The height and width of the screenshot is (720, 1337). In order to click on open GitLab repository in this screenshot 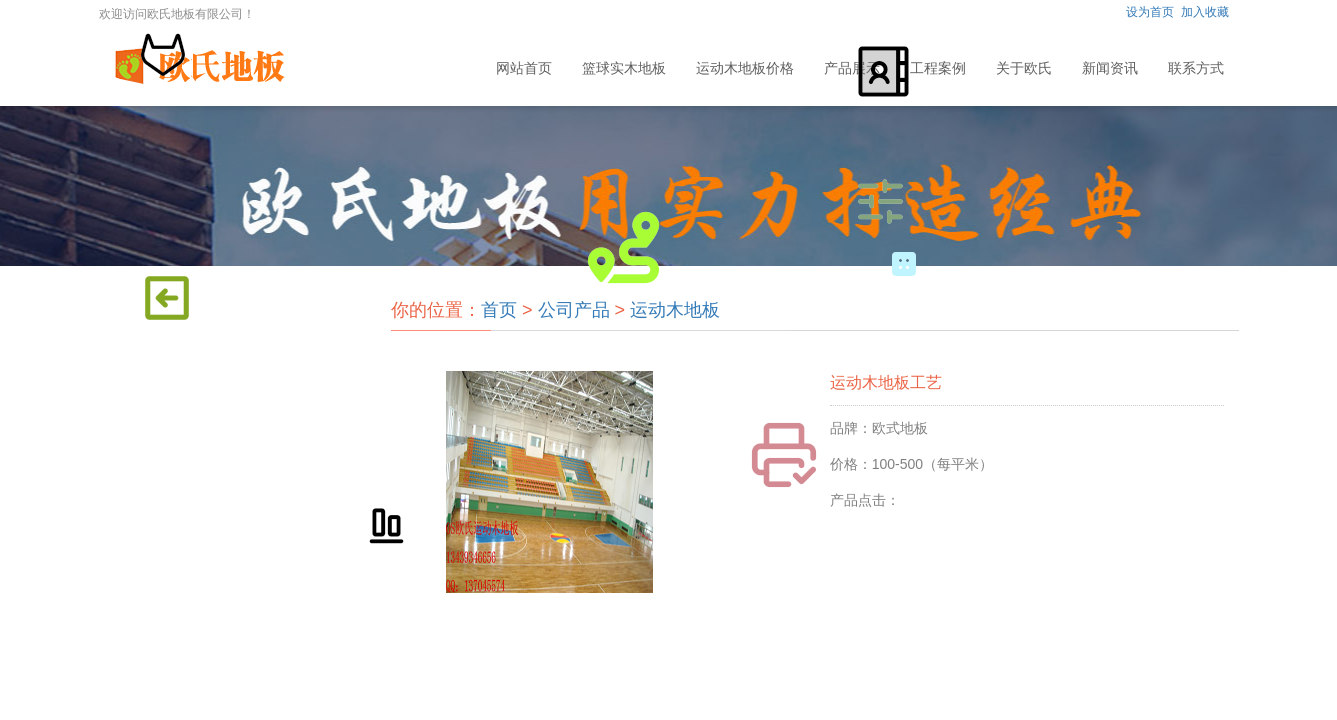, I will do `click(163, 54)`.